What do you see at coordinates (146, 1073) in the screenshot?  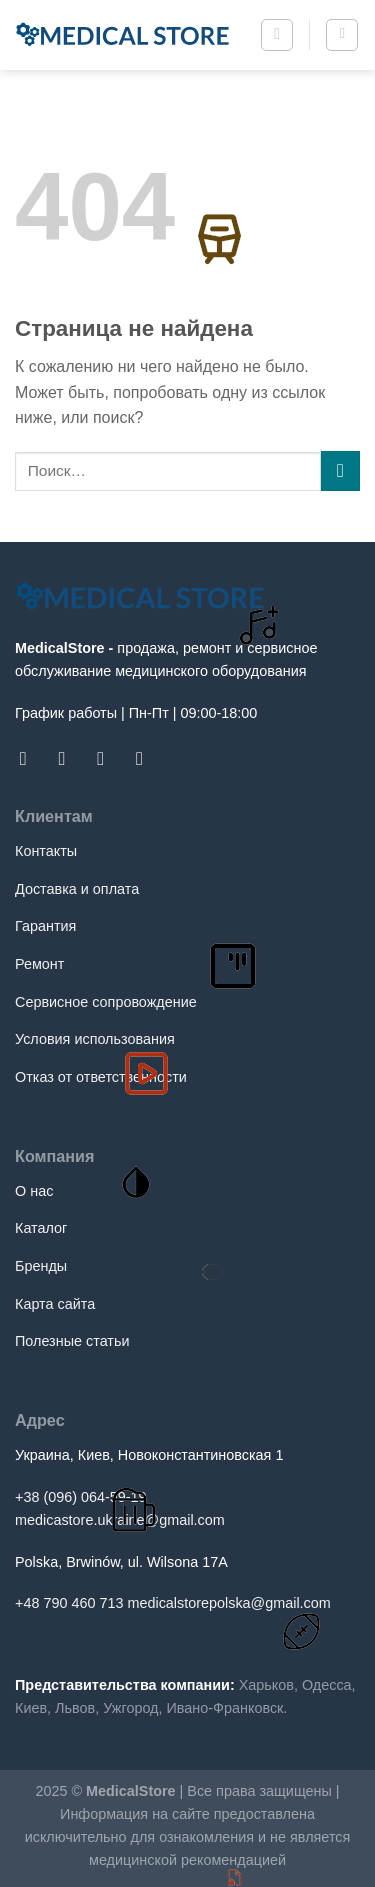 I see `play video or media content` at bounding box center [146, 1073].